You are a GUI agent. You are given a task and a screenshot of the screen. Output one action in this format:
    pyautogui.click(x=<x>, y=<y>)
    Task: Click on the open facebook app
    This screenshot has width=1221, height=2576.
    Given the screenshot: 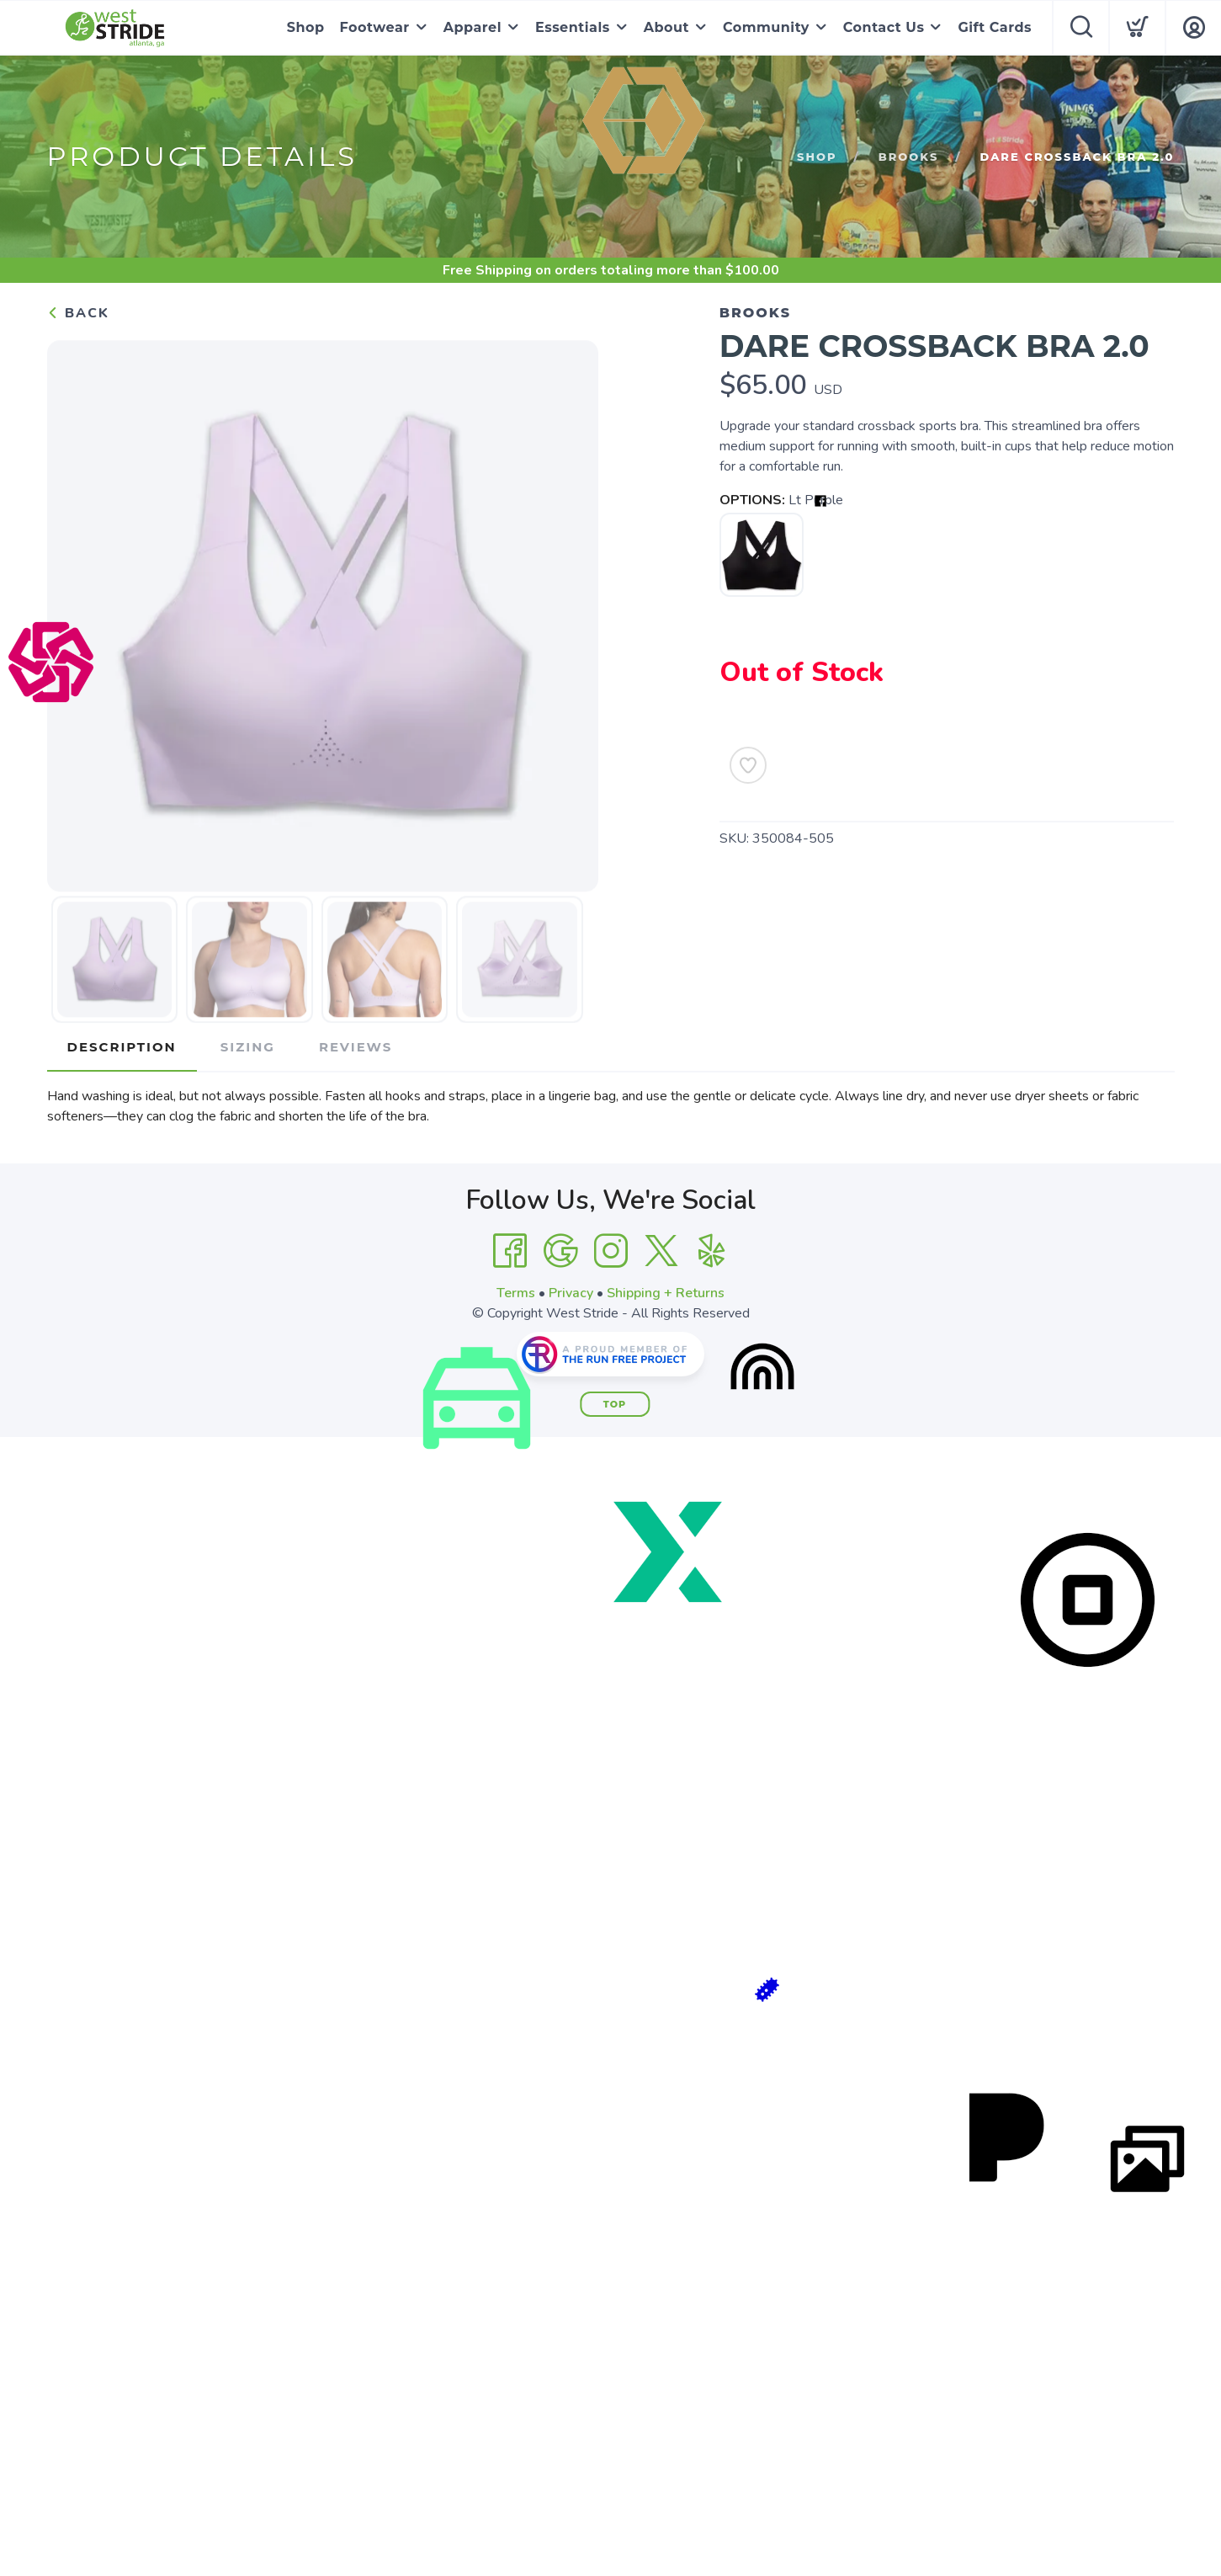 What is the action you would take?
    pyautogui.click(x=820, y=501)
    